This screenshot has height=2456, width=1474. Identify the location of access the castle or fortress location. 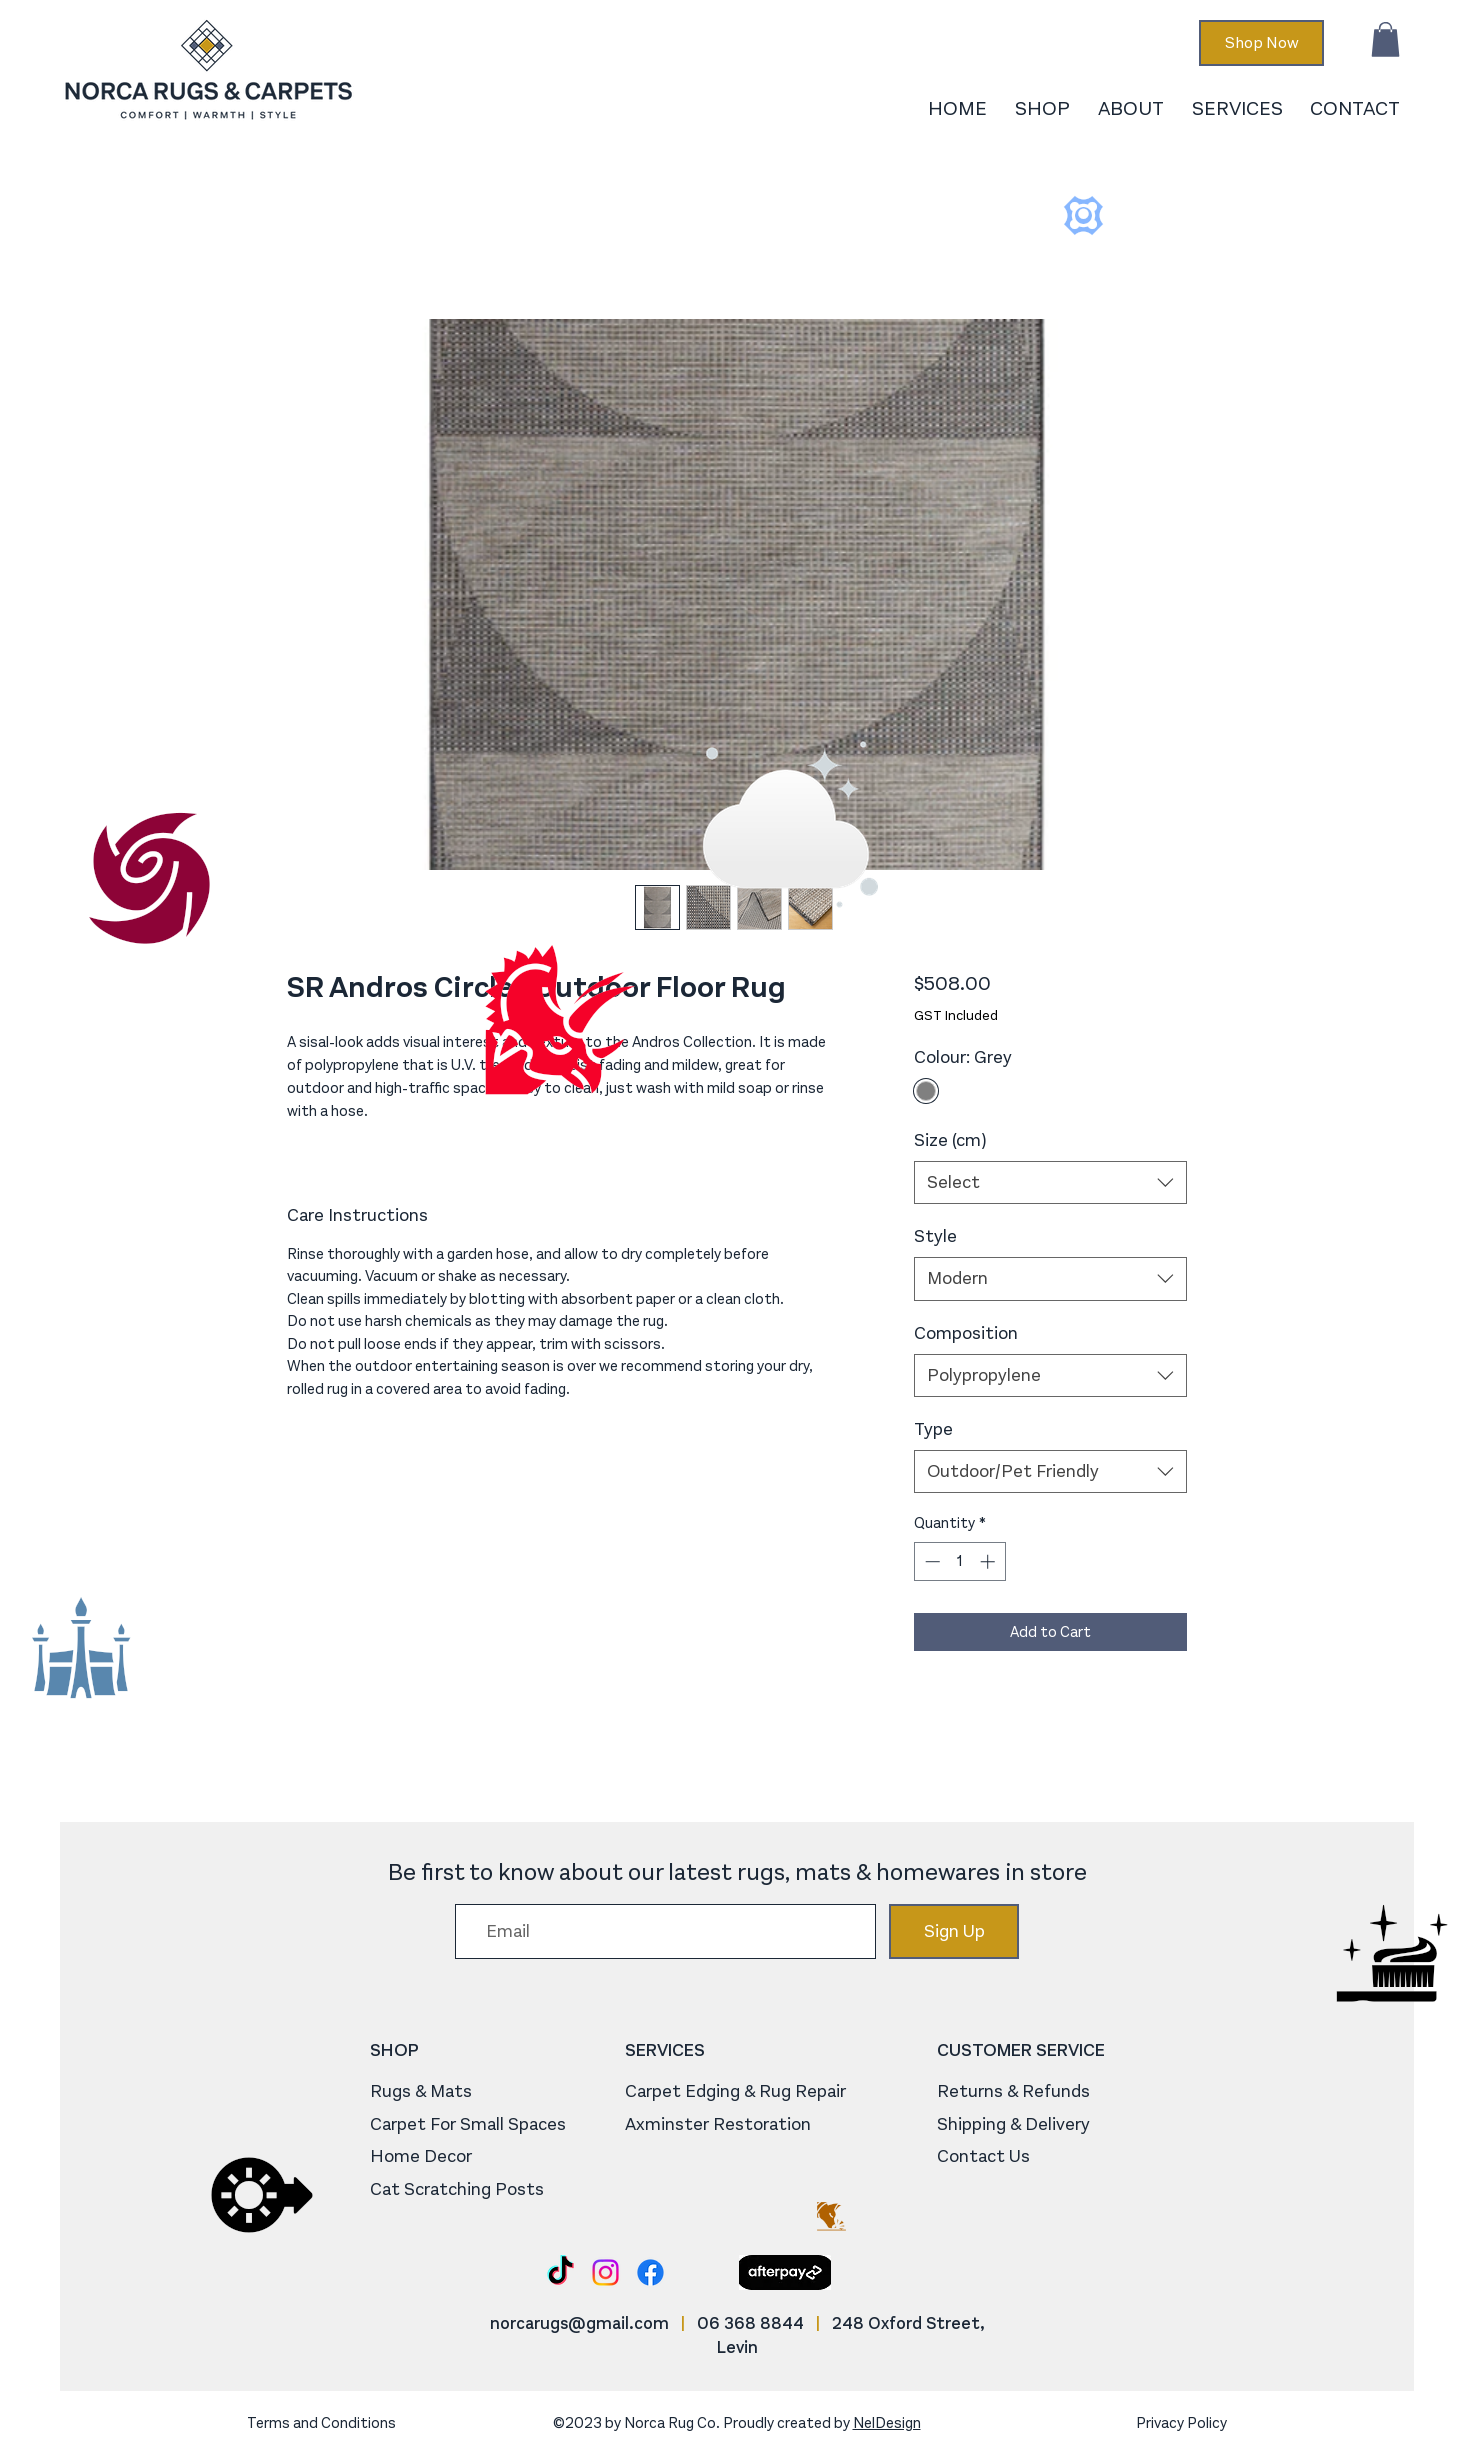
(81, 1647).